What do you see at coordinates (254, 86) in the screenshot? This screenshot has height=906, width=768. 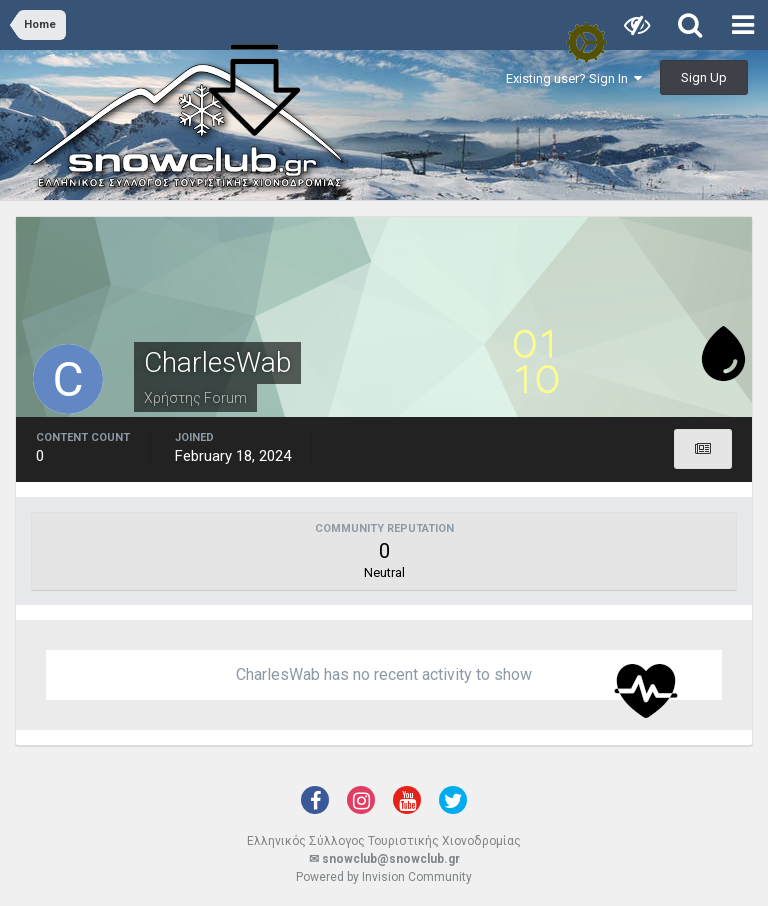 I see `download a file or content` at bounding box center [254, 86].